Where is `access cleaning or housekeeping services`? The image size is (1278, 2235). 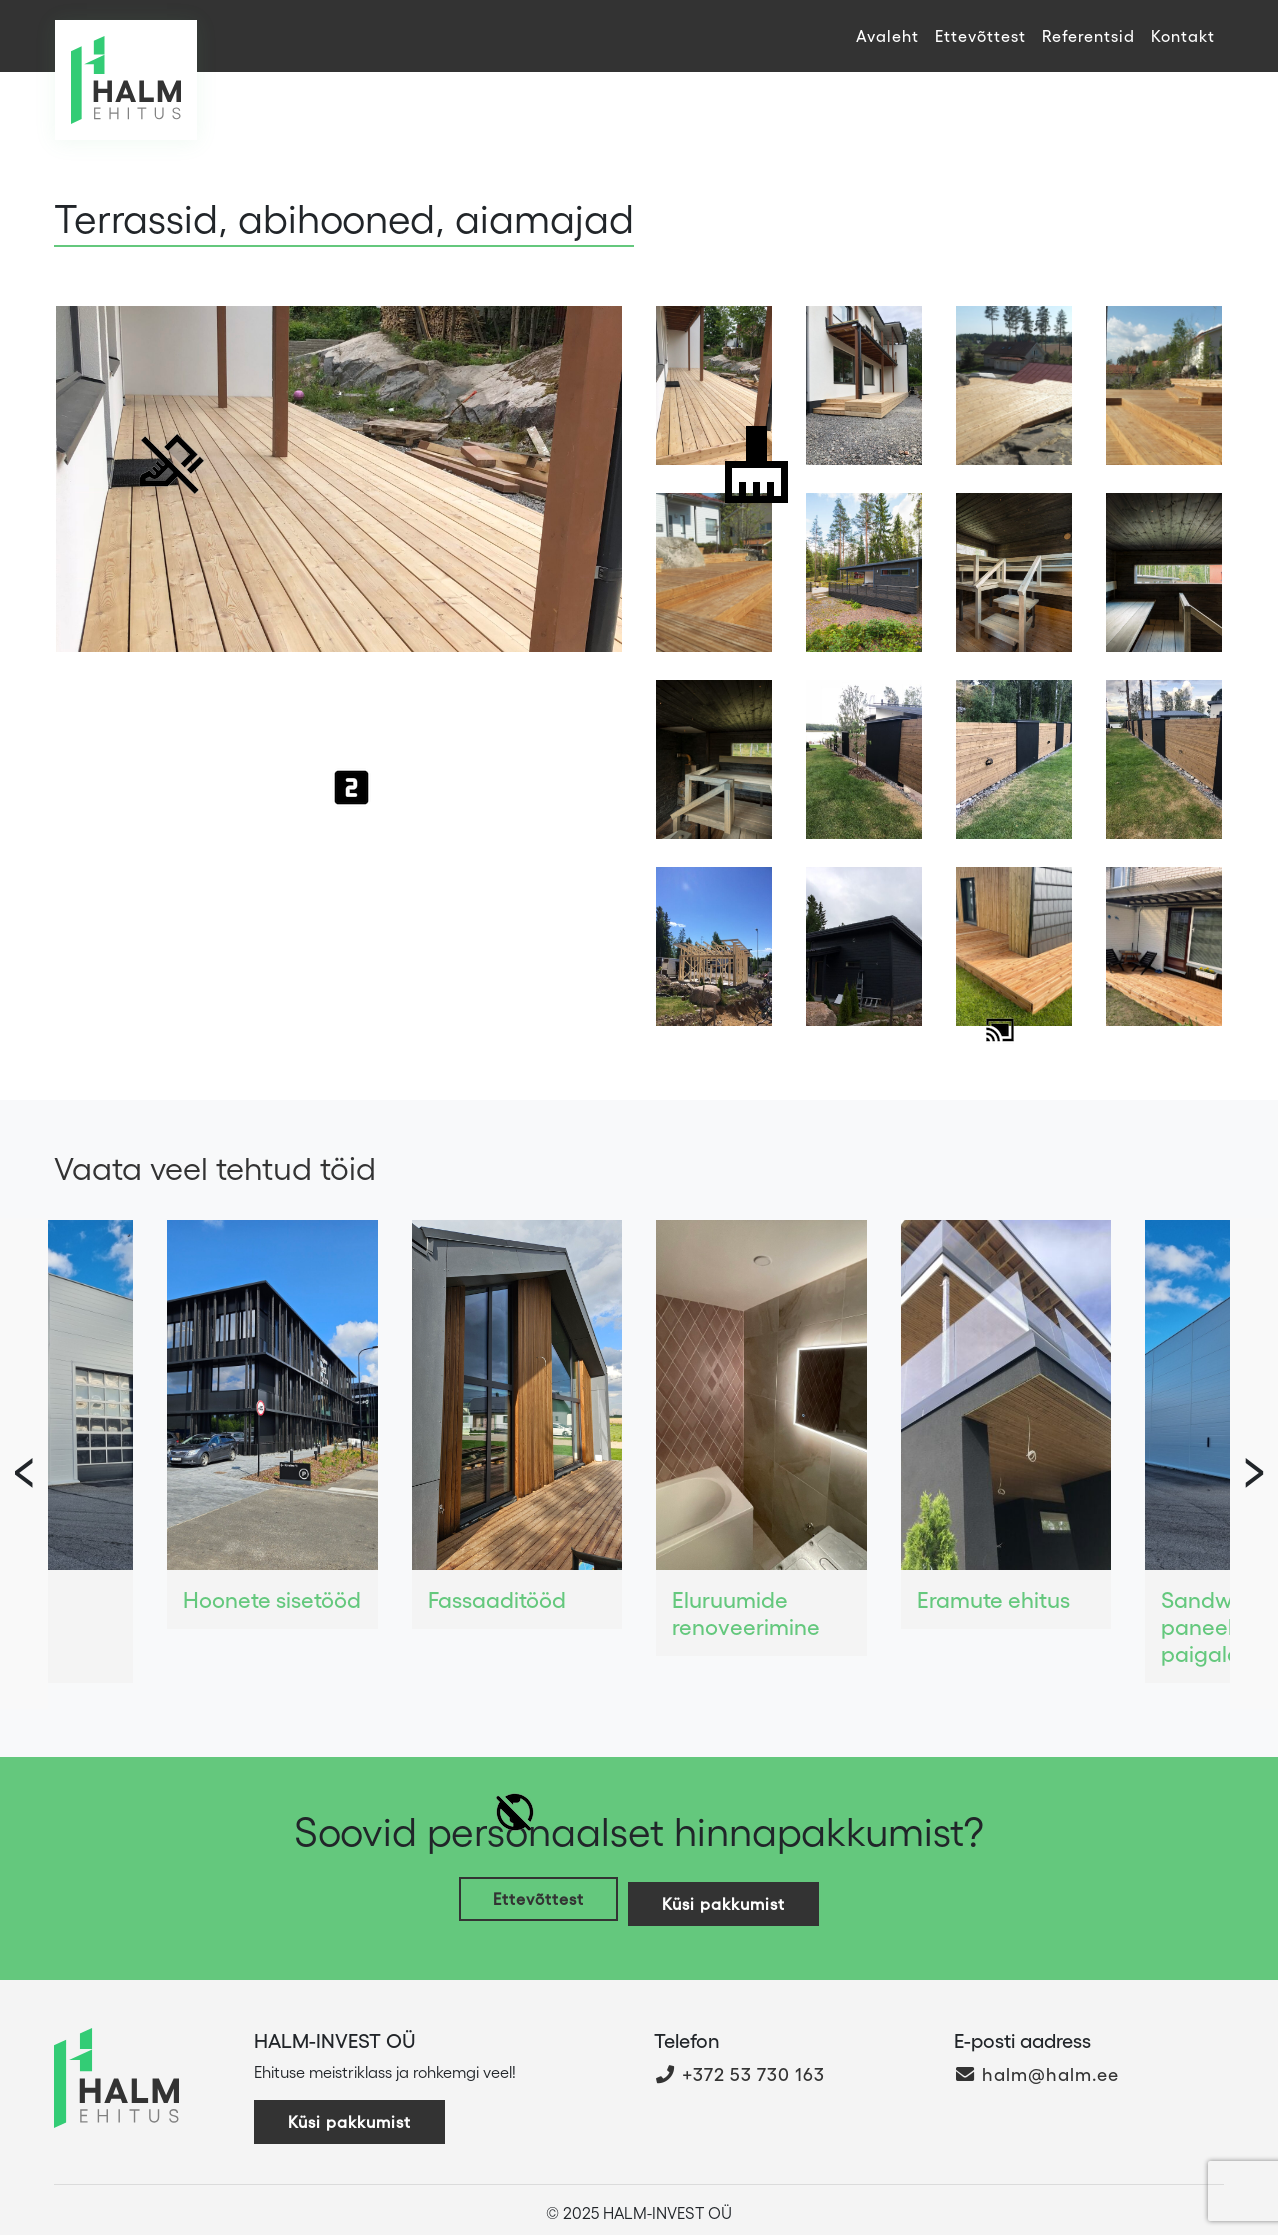 access cleaning or housekeeping services is located at coordinates (756, 464).